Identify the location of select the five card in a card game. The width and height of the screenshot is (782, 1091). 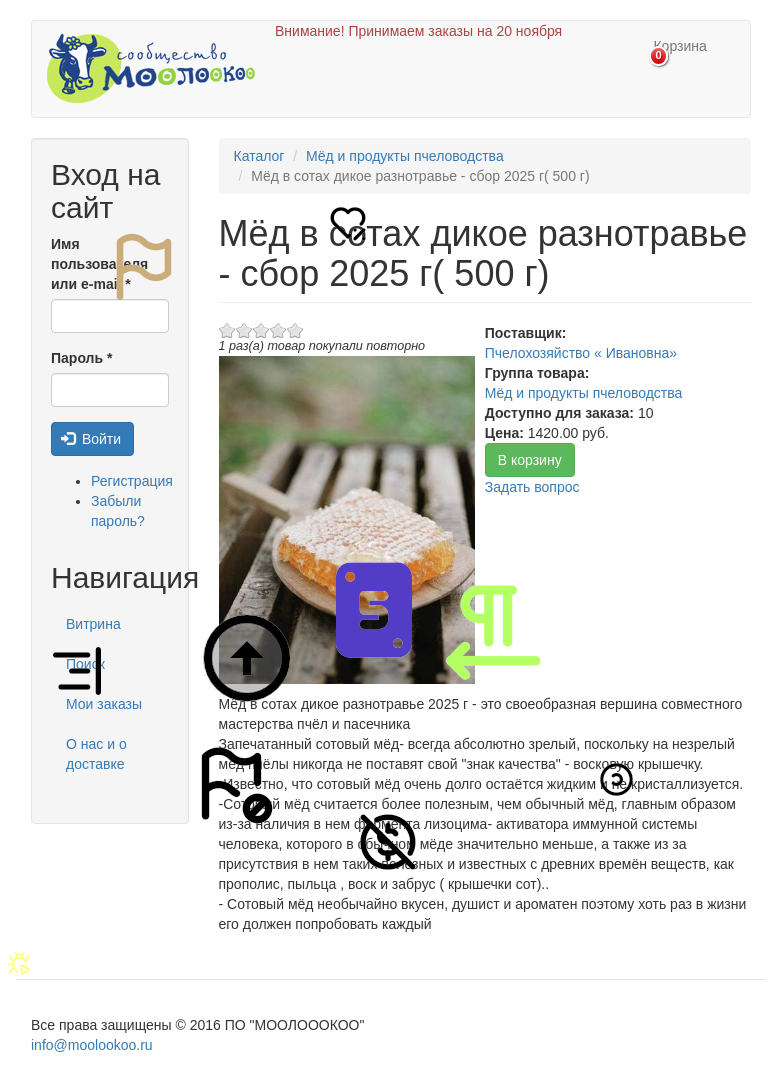
(374, 610).